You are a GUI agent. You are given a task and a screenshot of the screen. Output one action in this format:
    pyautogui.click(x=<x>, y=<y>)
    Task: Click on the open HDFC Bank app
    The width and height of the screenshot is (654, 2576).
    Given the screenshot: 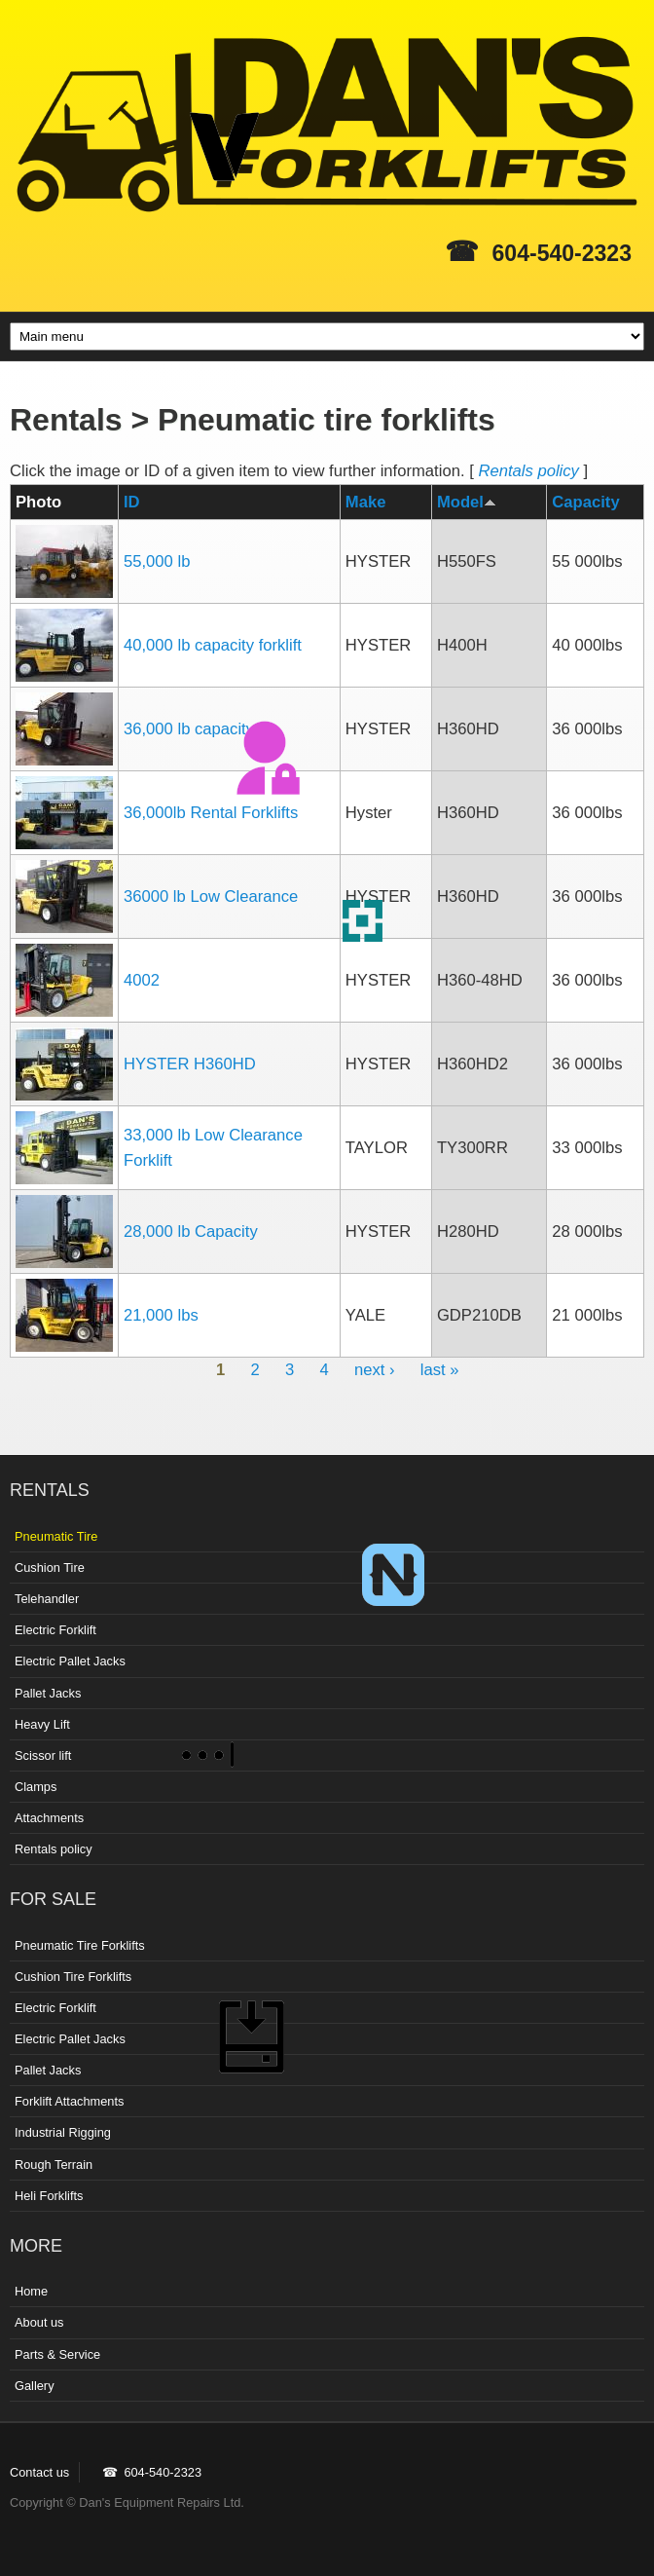 What is the action you would take?
    pyautogui.click(x=362, y=920)
    